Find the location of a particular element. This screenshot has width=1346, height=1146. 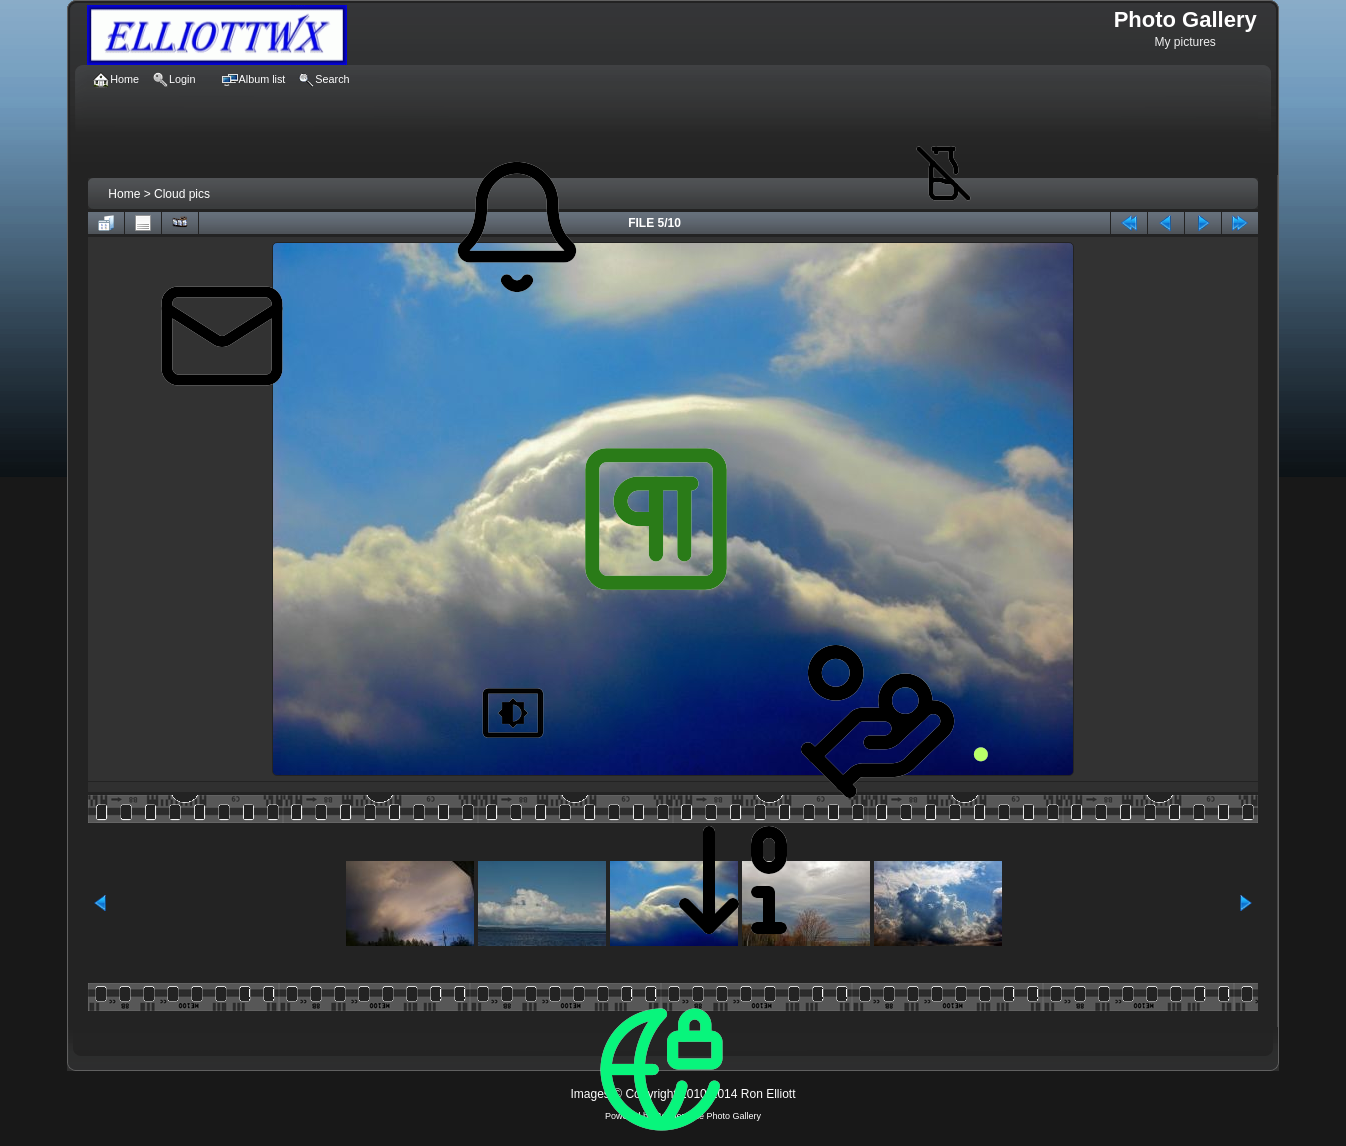

open your email inbox is located at coordinates (222, 336).